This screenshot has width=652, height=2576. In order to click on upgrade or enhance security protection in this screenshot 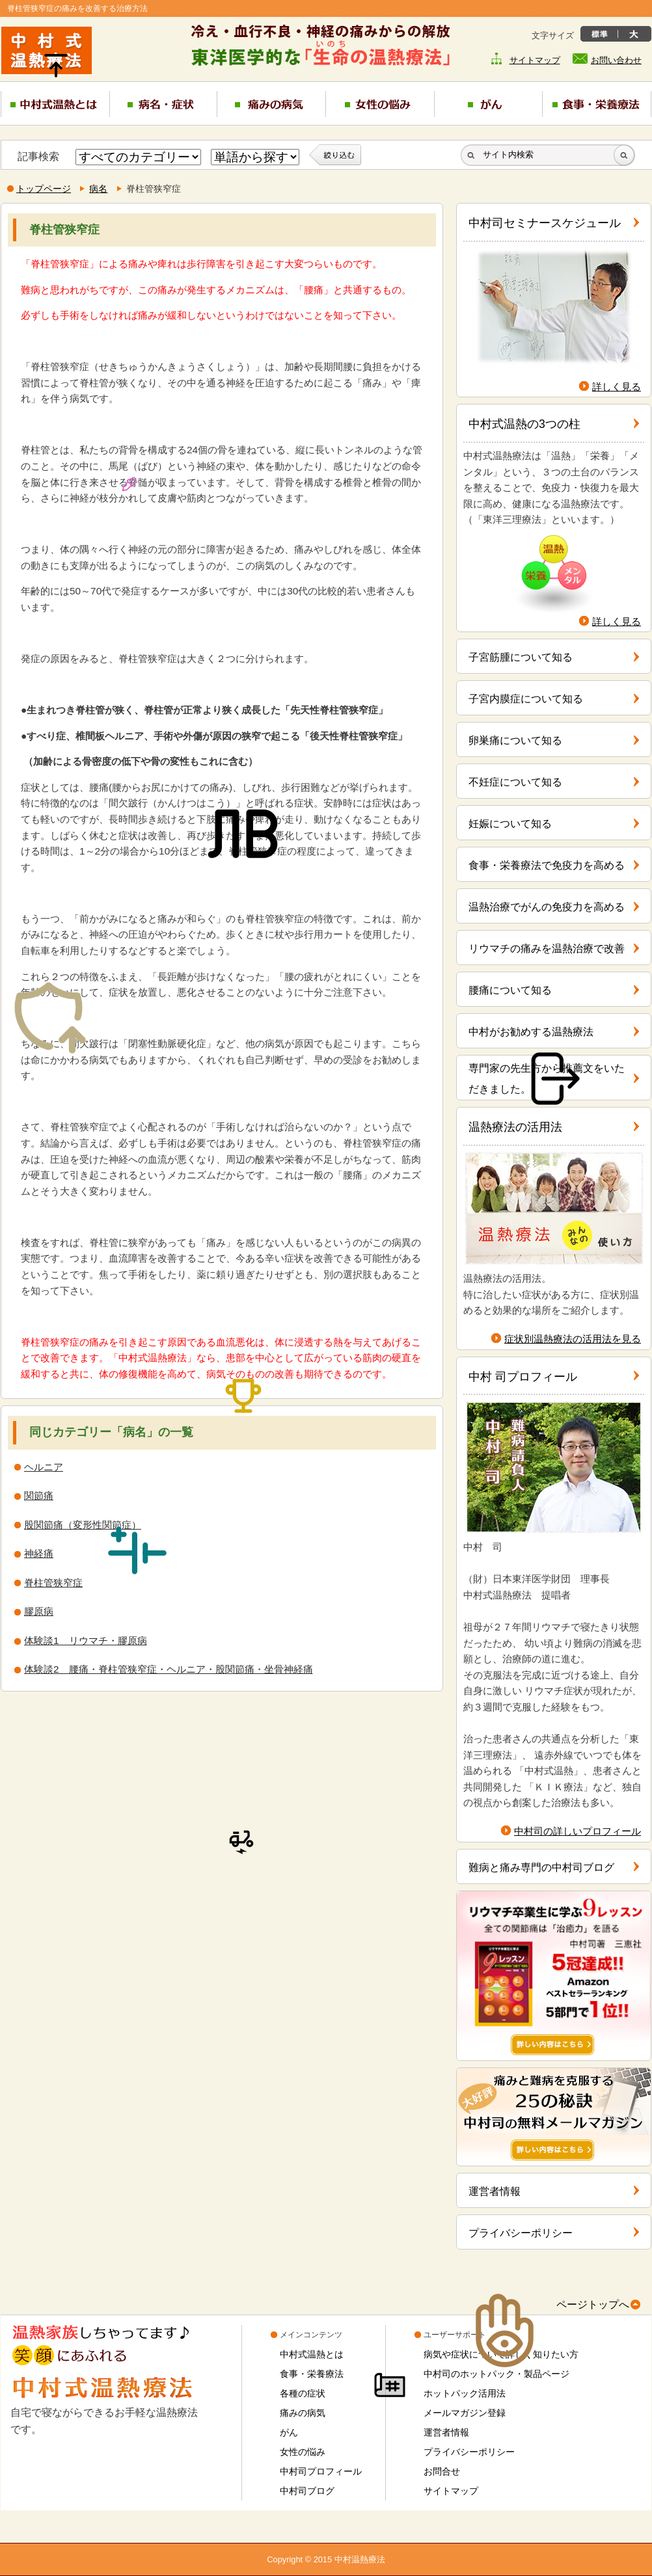, I will do `click(48, 1016)`.